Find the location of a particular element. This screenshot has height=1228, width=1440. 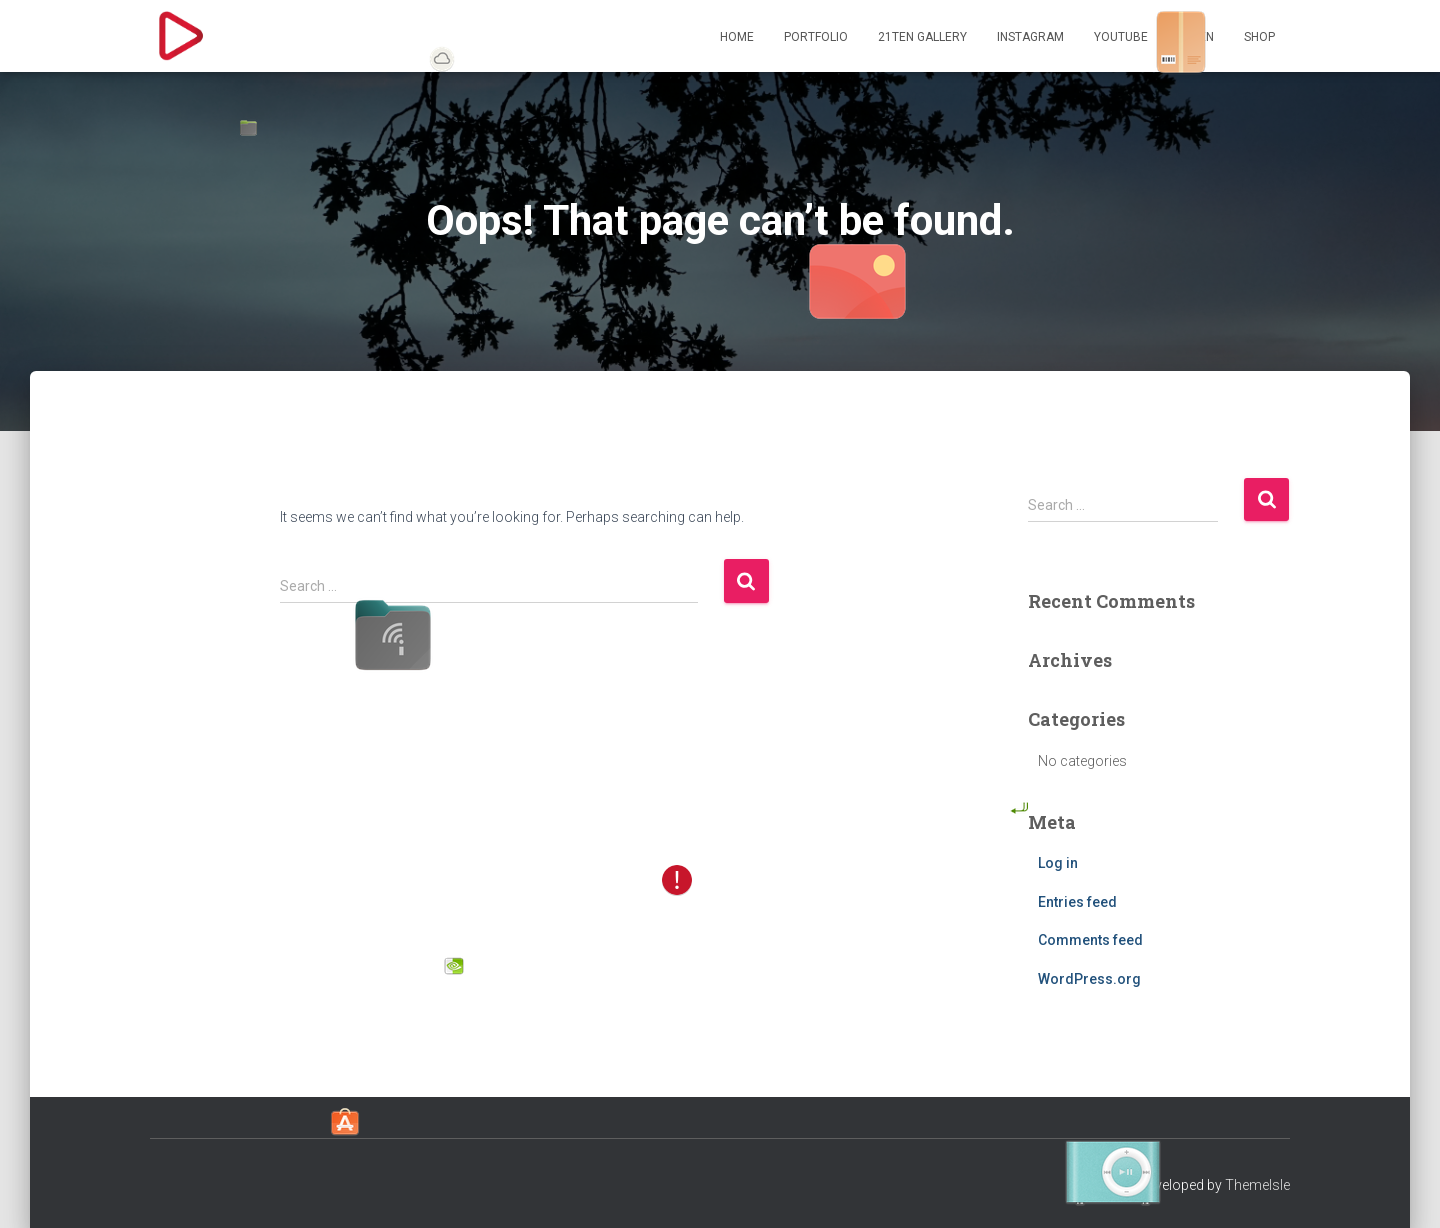

open insync cloud sync folder is located at coordinates (393, 635).